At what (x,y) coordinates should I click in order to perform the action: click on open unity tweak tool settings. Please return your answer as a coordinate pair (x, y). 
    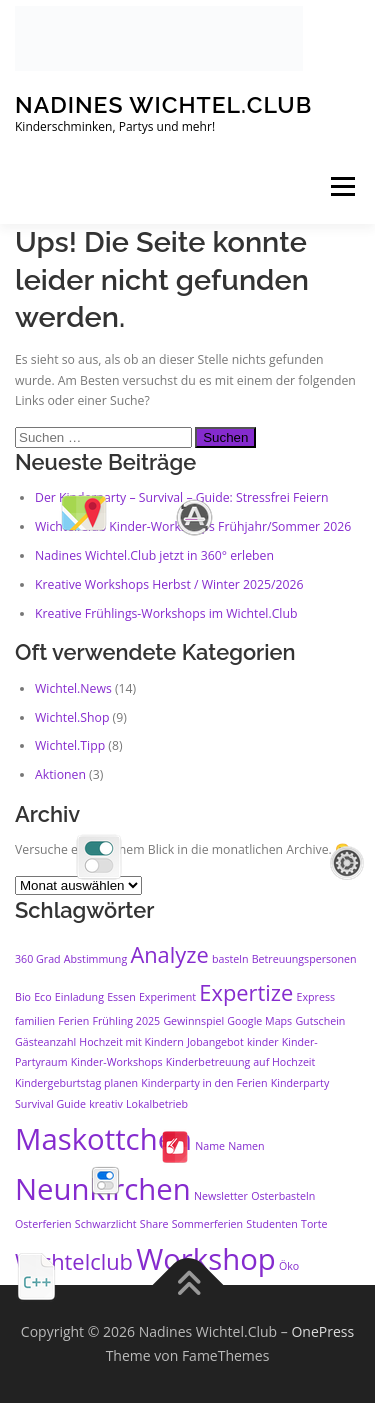
    Looking at the image, I should click on (99, 857).